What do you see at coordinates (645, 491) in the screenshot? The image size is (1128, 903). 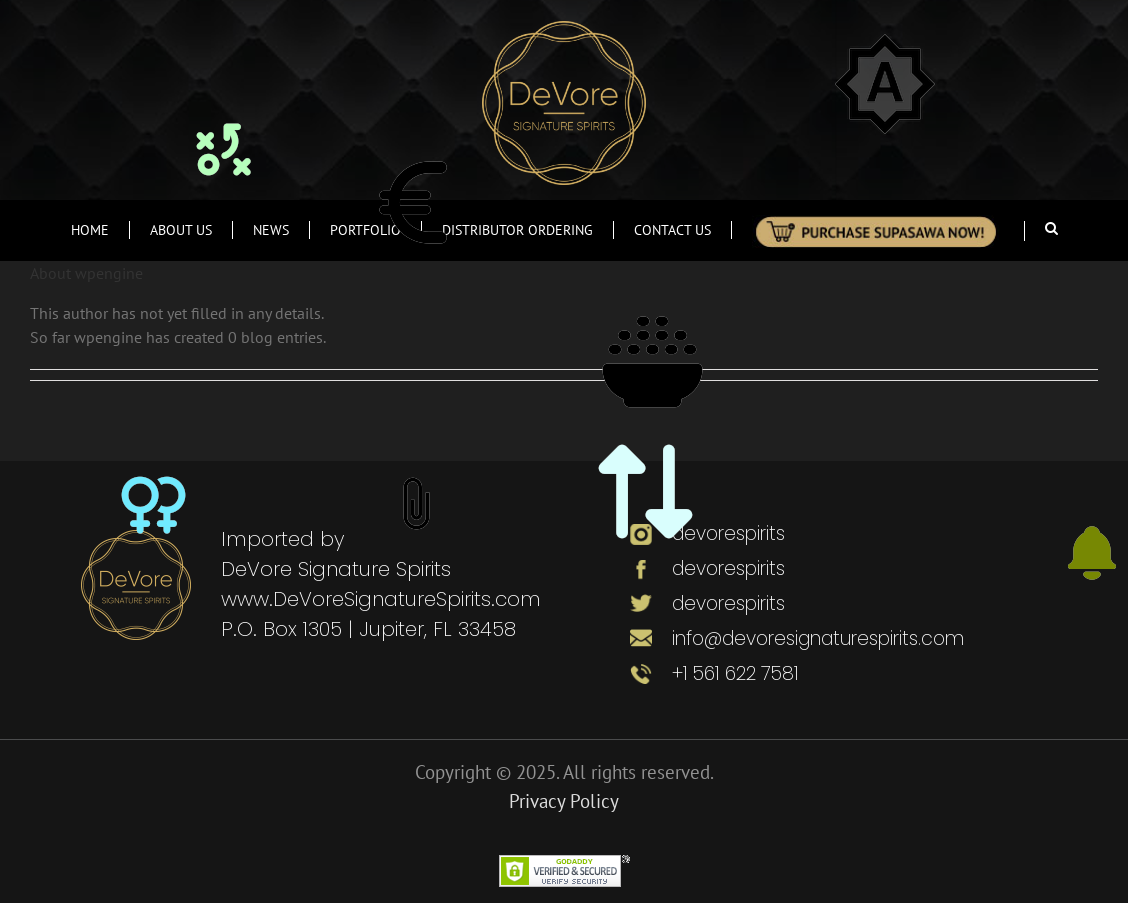 I see `sort items in ascending or descending order` at bounding box center [645, 491].